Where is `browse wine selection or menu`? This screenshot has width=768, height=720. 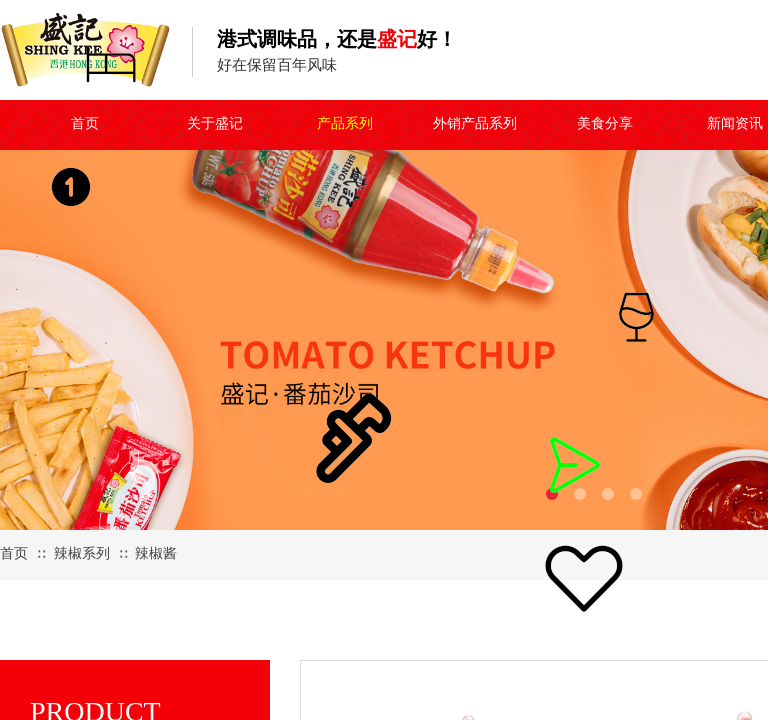 browse wine selection or menu is located at coordinates (636, 315).